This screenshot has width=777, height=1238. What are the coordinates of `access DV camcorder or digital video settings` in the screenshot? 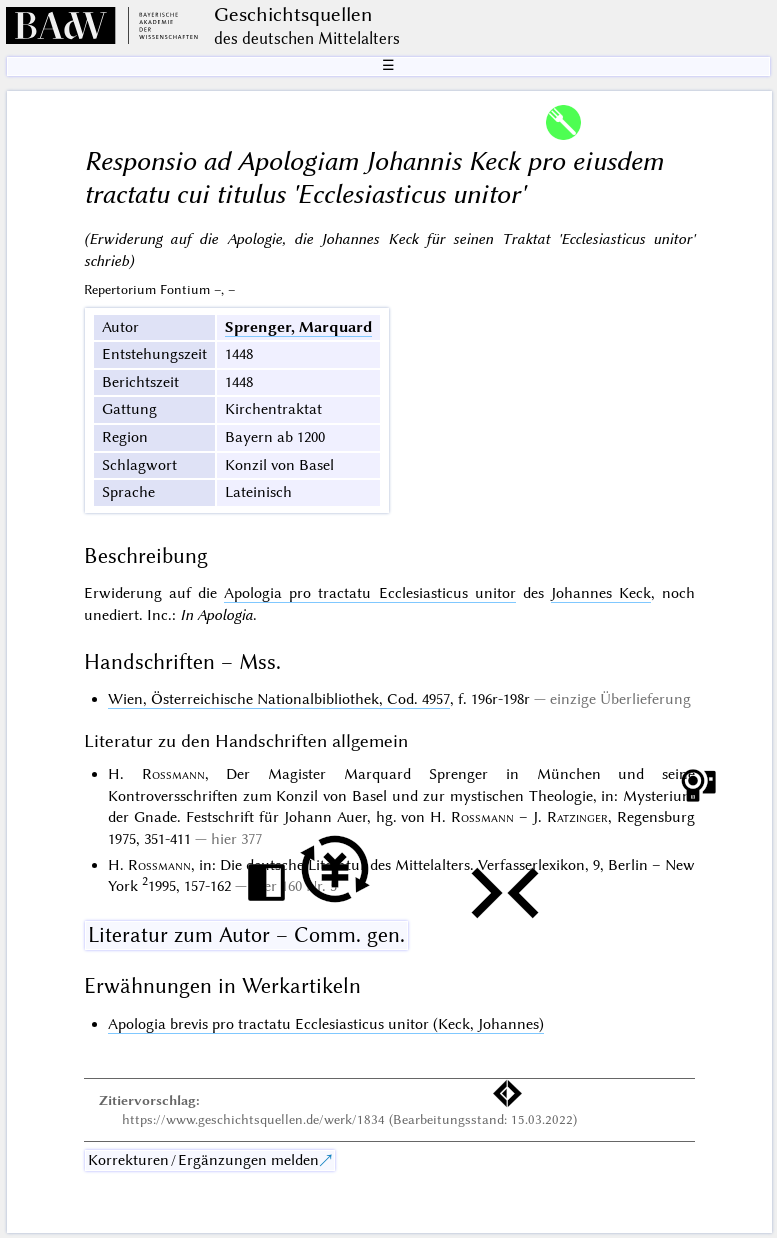 It's located at (699, 785).